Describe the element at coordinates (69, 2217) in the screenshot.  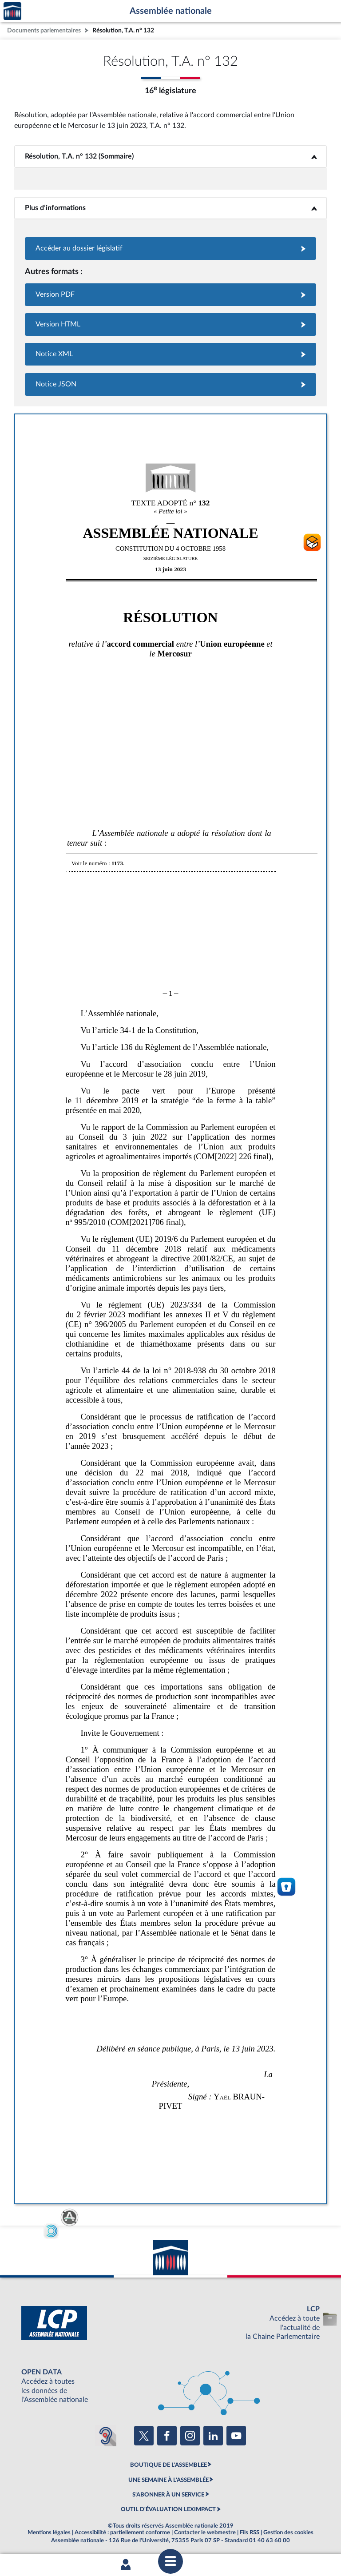
I see `open the software update manager` at that location.